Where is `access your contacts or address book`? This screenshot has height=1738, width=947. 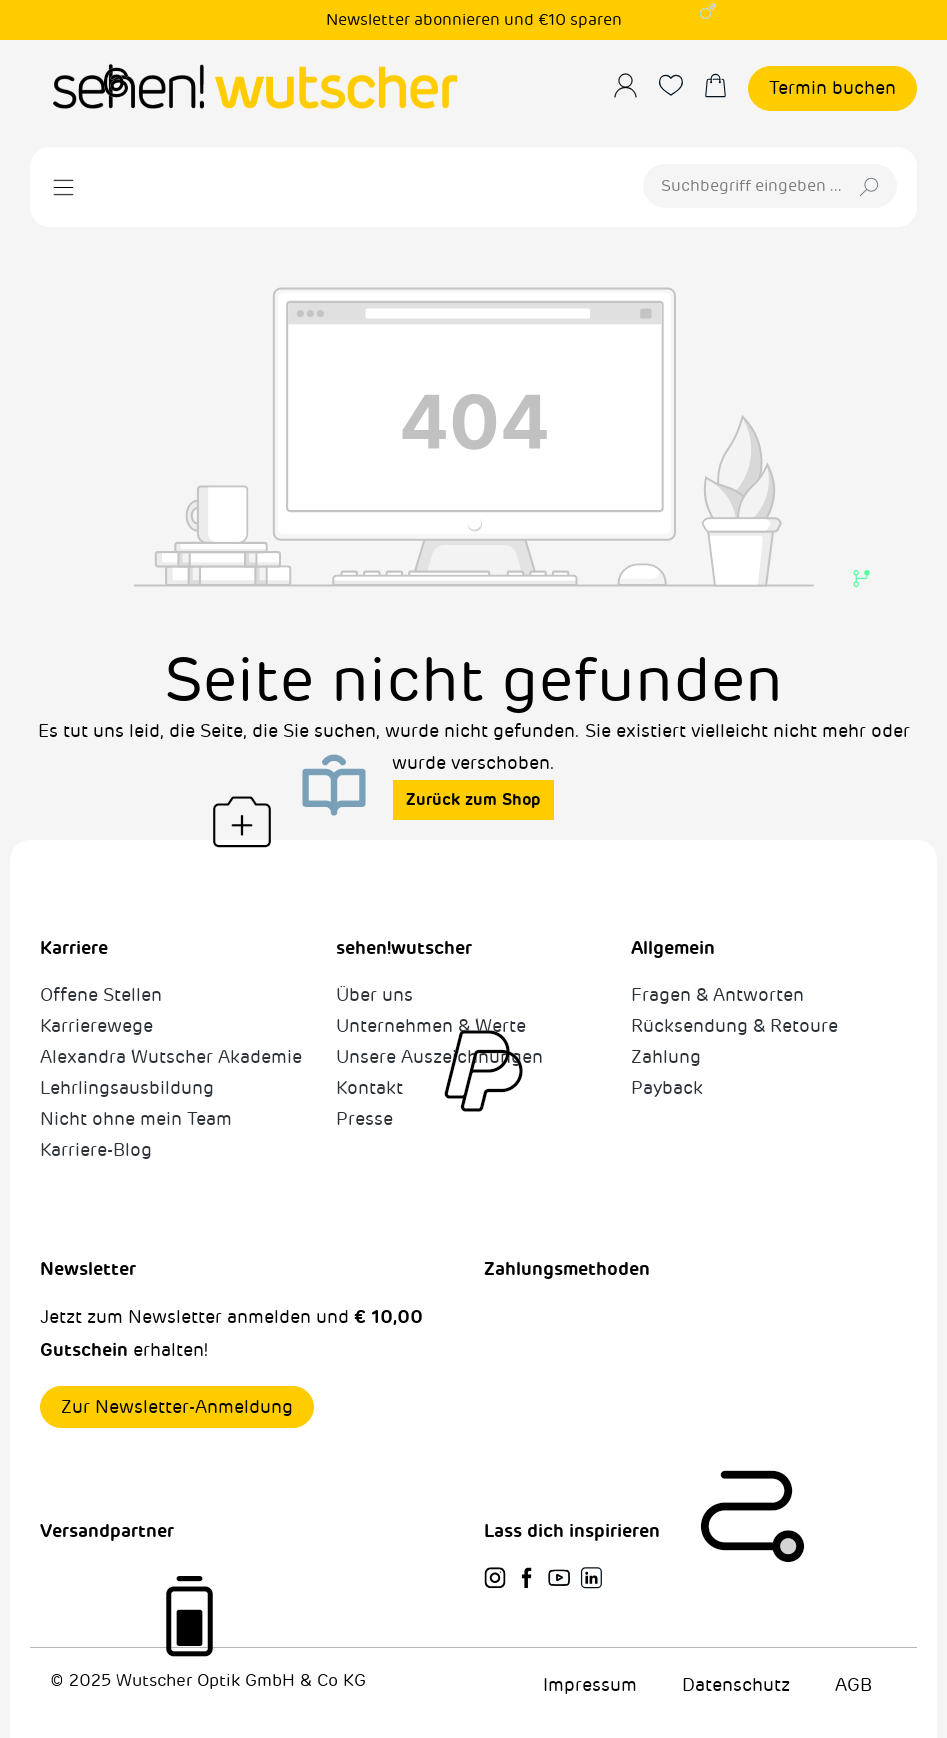 access your contacts or address book is located at coordinates (334, 784).